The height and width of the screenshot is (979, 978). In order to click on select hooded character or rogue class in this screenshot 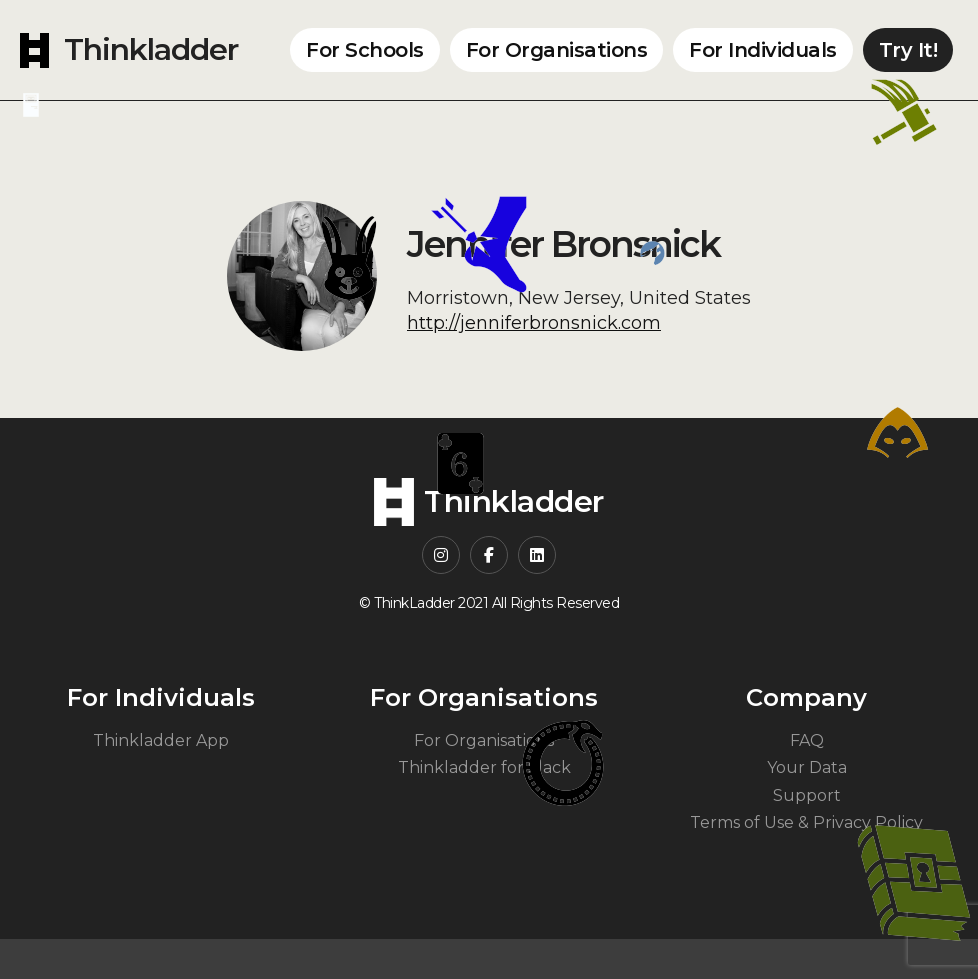, I will do `click(897, 435)`.